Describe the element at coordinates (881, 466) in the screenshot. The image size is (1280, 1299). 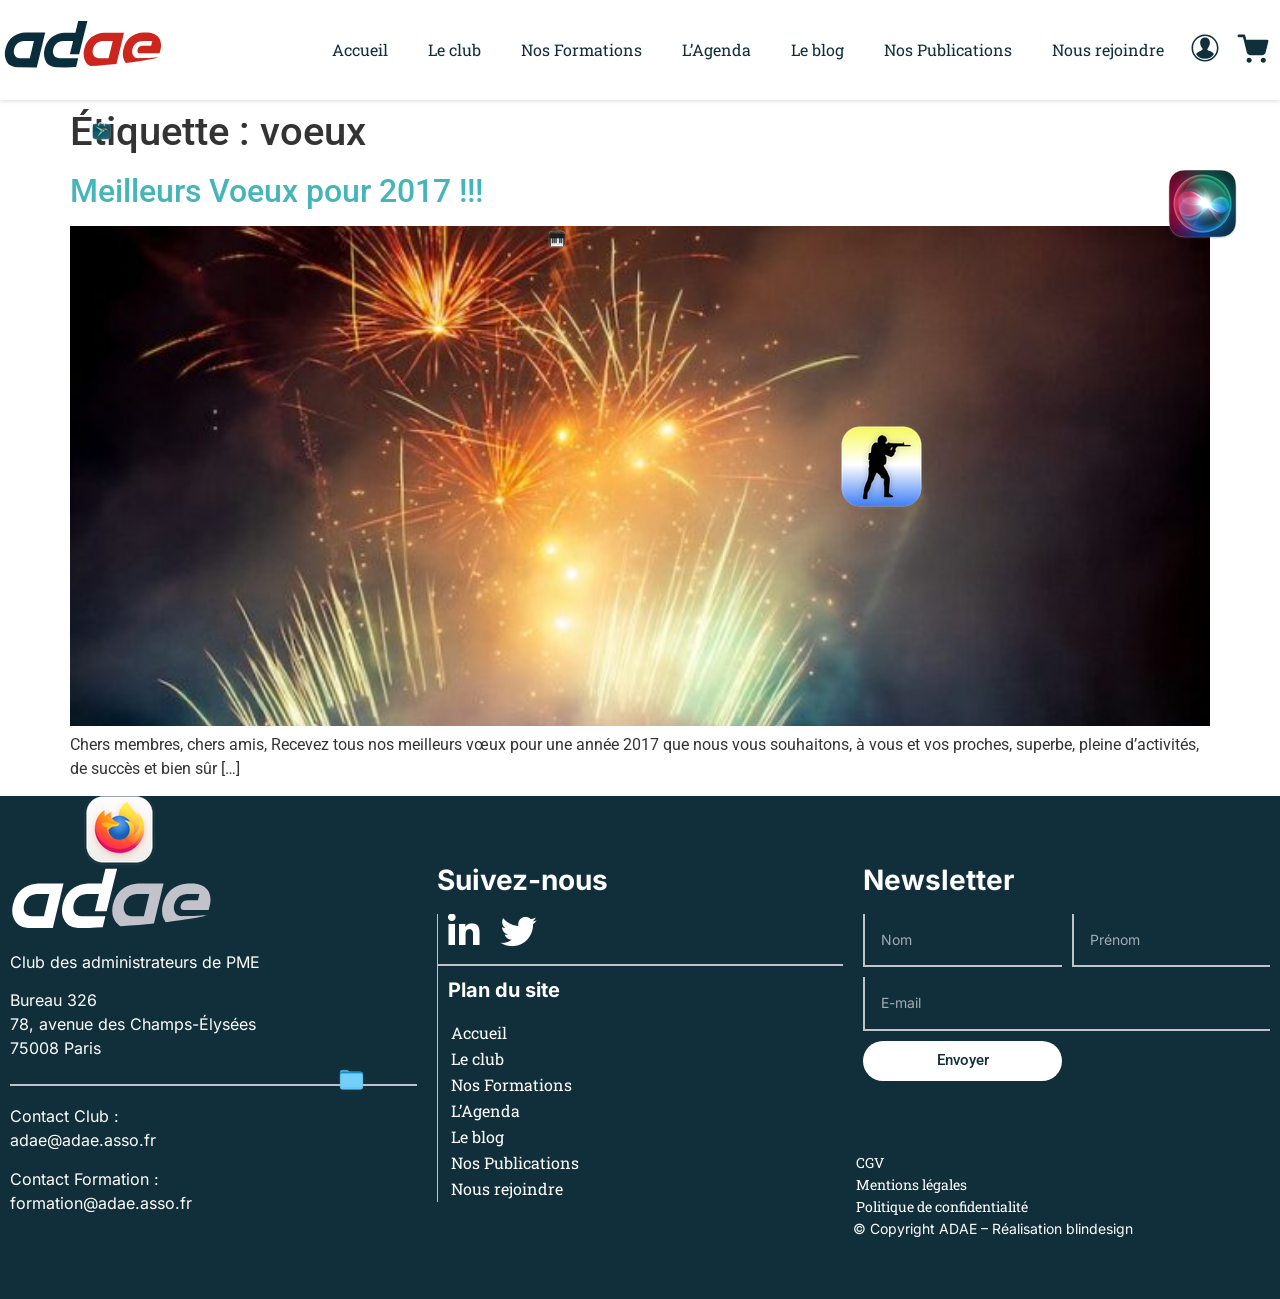
I see `launch counter-strike` at that location.